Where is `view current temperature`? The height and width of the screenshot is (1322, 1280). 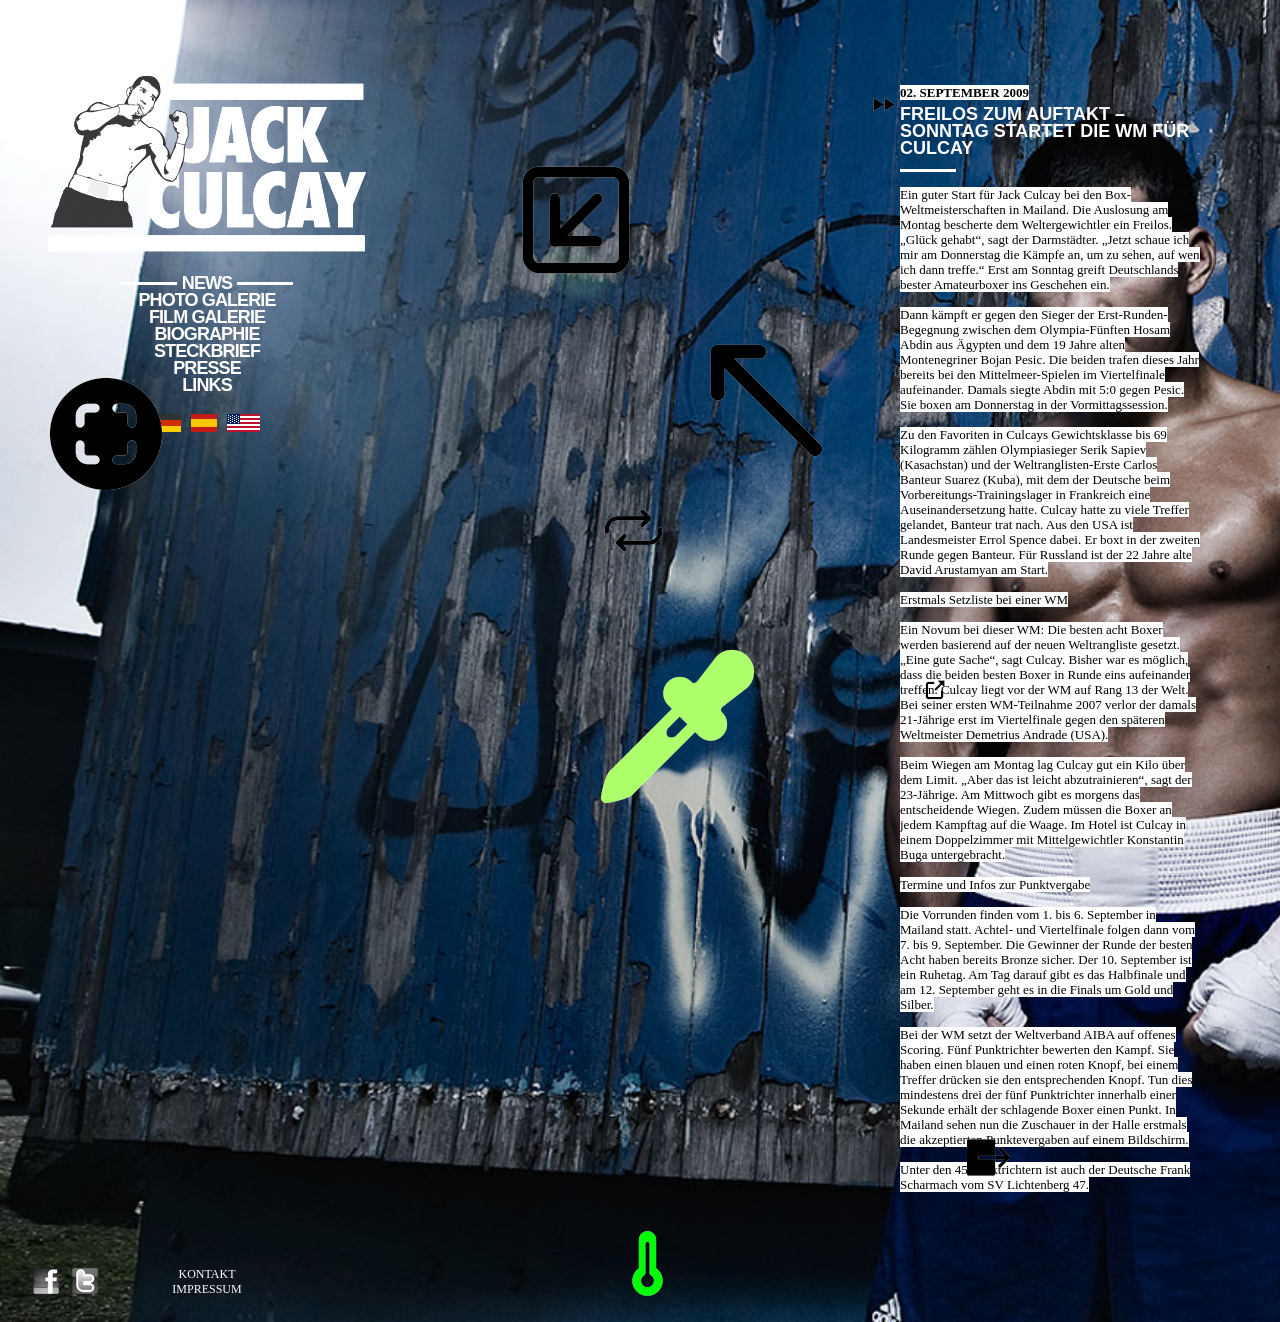
view current temperature is located at coordinates (647, 1263).